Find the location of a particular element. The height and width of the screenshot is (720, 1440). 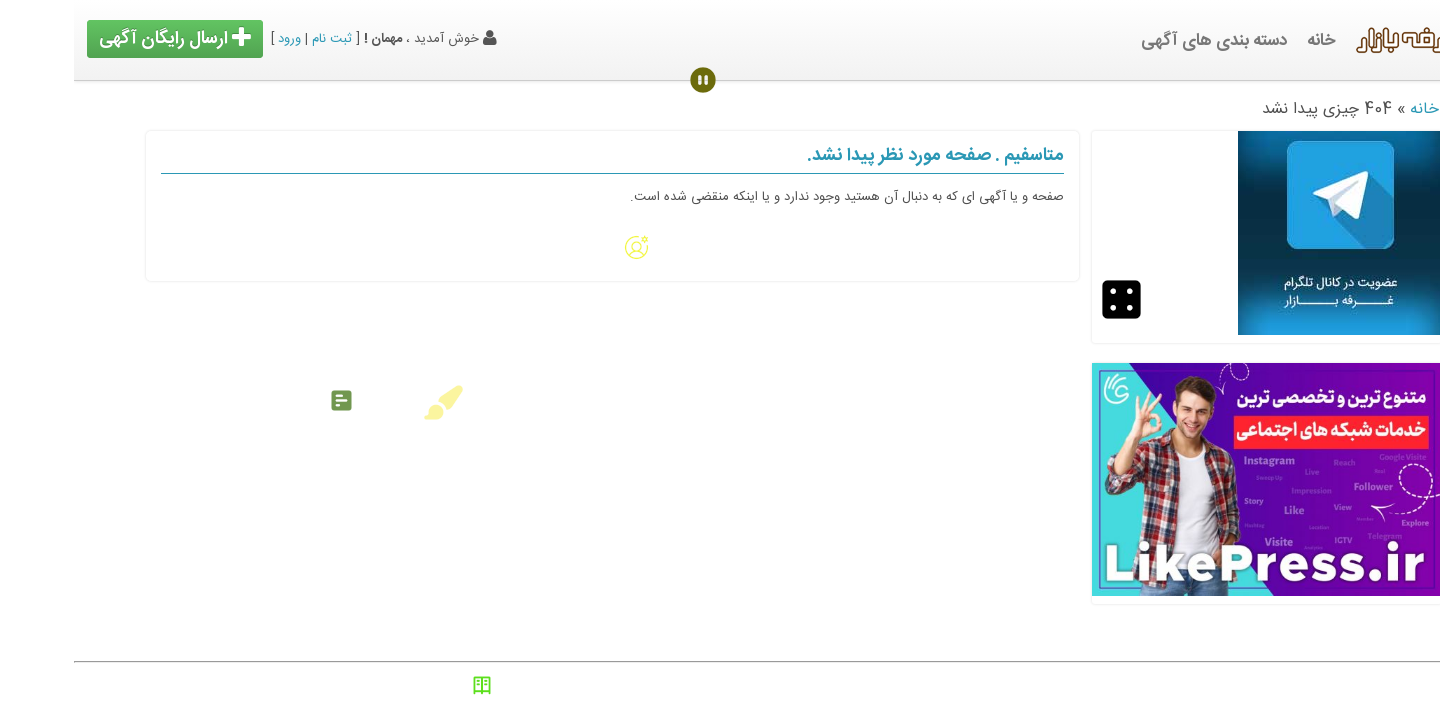

pause media playback is located at coordinates (703, 80).